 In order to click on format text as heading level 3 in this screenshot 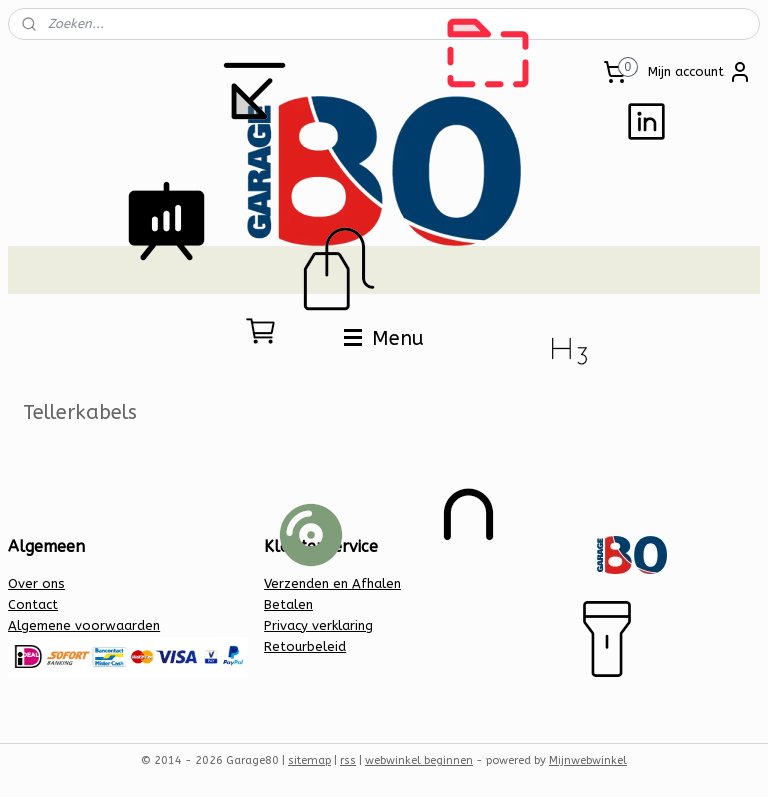, I will do `click(567, 350)`.